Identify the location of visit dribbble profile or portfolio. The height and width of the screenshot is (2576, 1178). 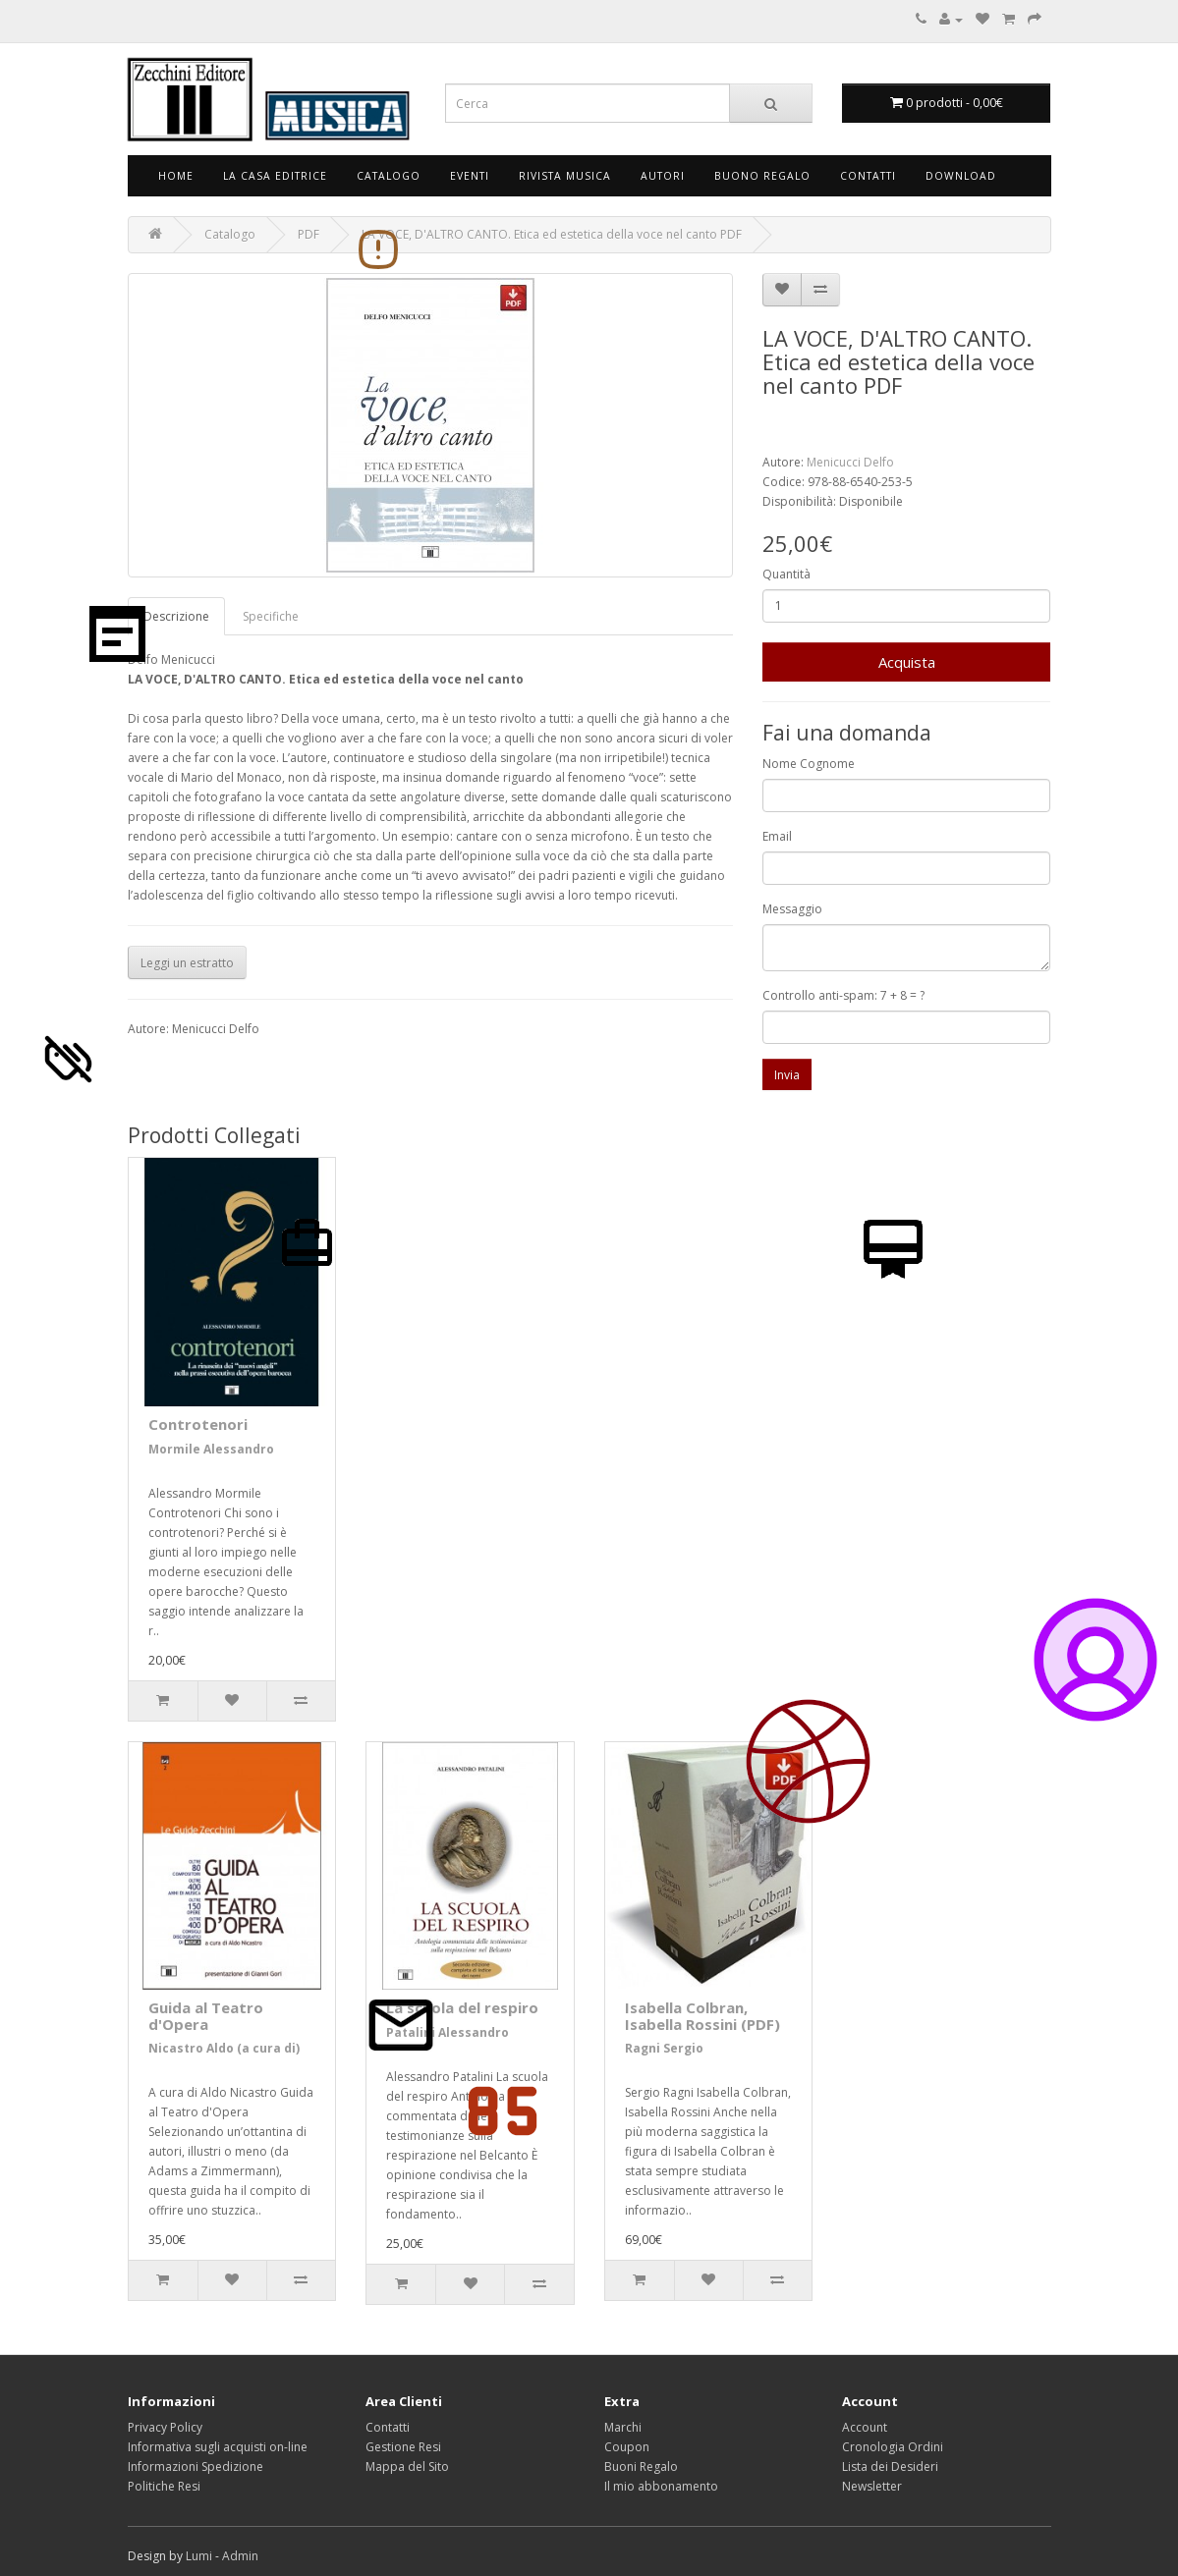
(808, 1761).